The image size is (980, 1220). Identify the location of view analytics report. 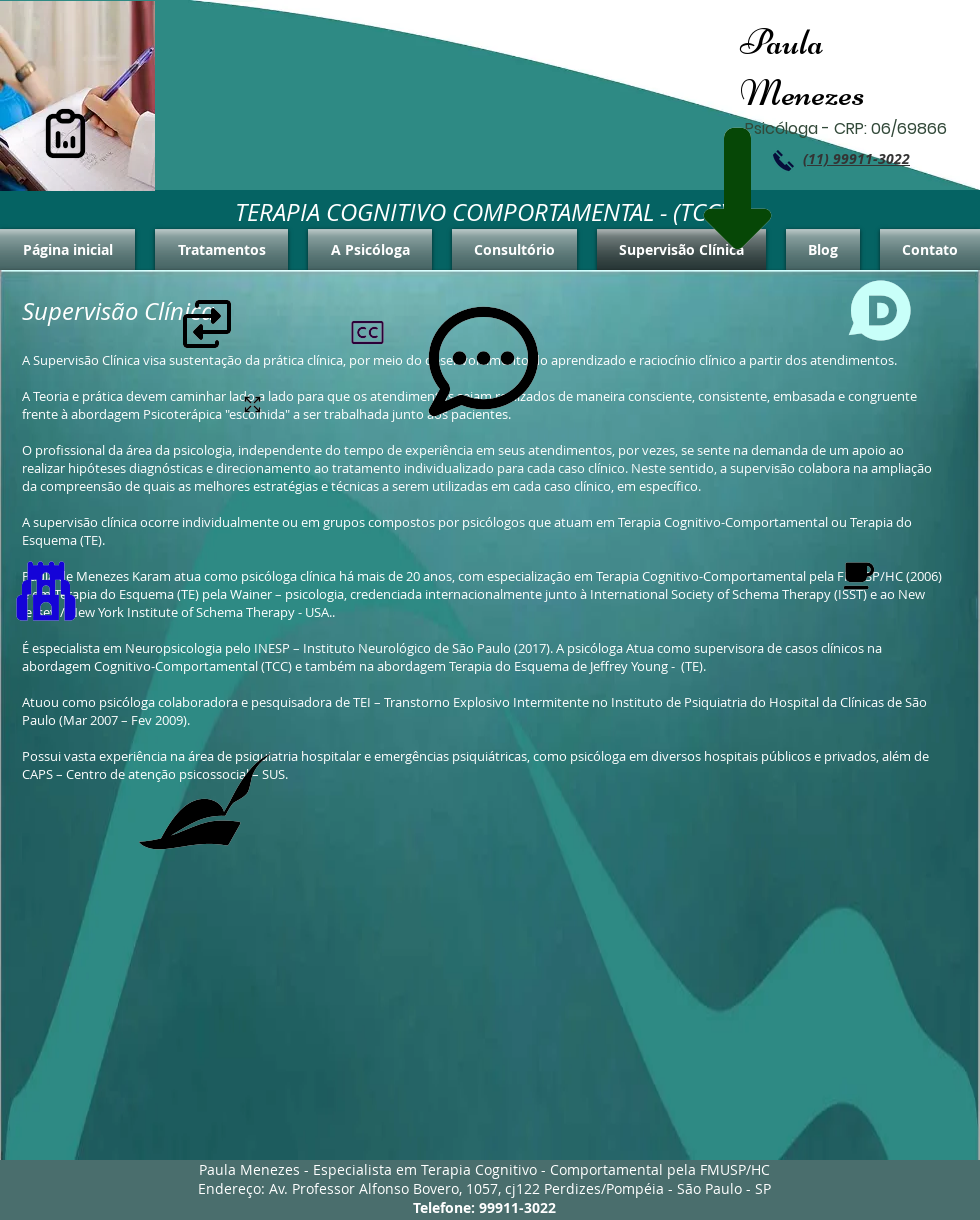
(65, 133).